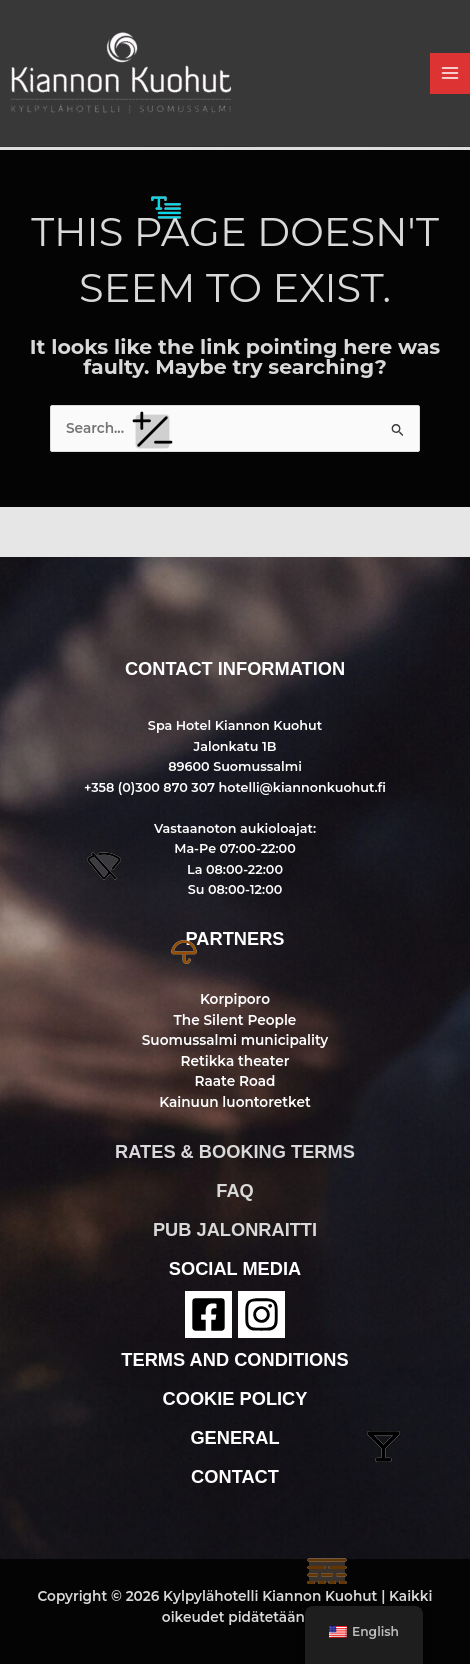 Image resolution: width=470 pixels, height=1664 pixels. What do you see at coordinates (184, 952) in the screenshot?
I see `indicates weather protection or rain forecast` at bounding box center [184, 952].